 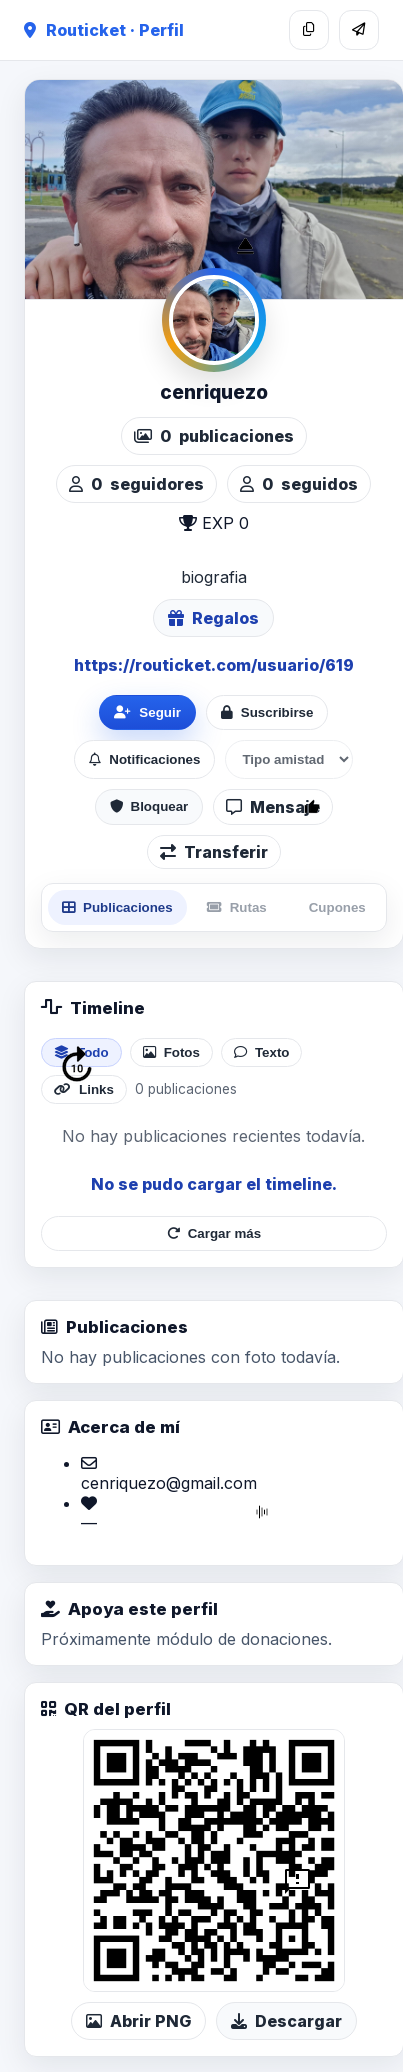 What do you see at coordinates (297, 1881) in the screenshot?
I see `submit feedback or report an issue` at bounding box center [297, 1881].